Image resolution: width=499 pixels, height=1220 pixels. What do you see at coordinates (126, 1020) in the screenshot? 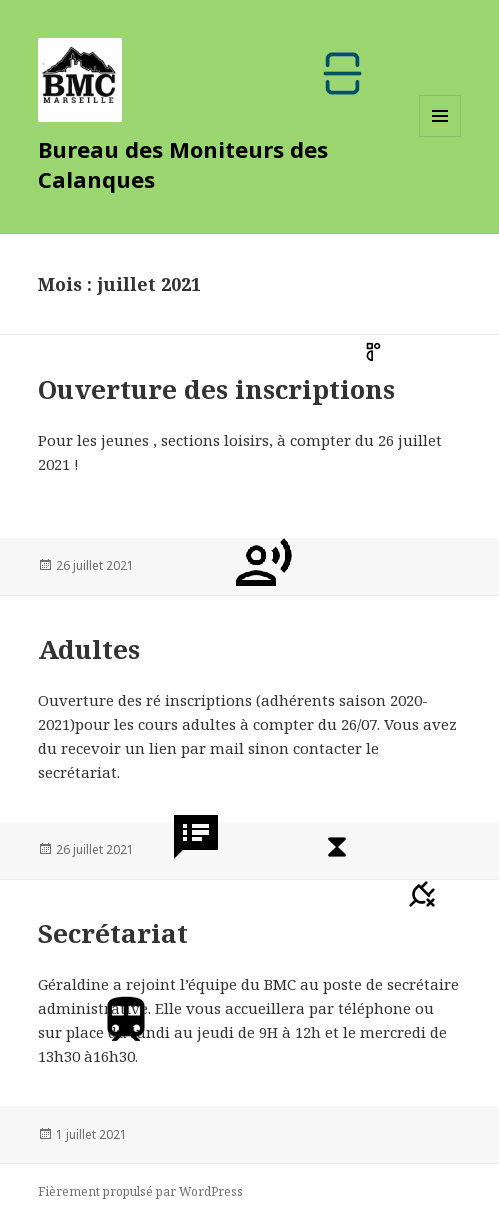
I see `view train schedules or routes` at bounding box center [126, 1020].